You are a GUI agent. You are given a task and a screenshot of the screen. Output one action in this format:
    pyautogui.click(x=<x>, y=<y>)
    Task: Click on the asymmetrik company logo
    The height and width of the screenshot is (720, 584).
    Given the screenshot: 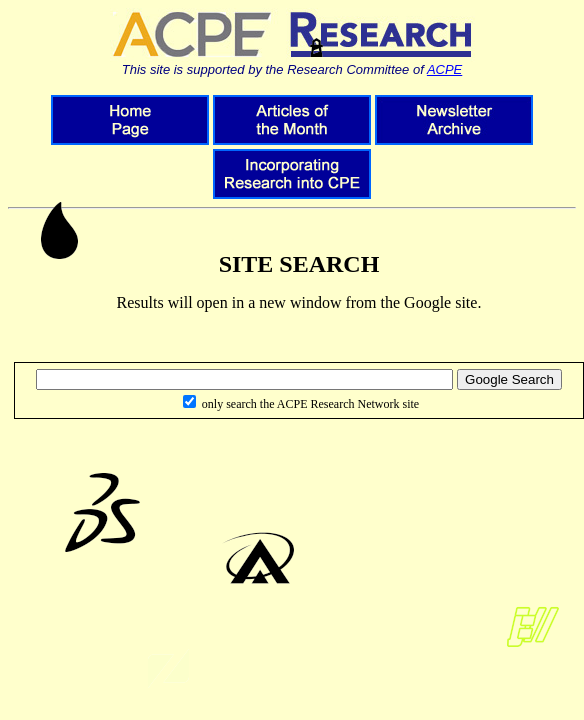 What is the action you would take?
    pyautogui.click(x=258, y=558)
    